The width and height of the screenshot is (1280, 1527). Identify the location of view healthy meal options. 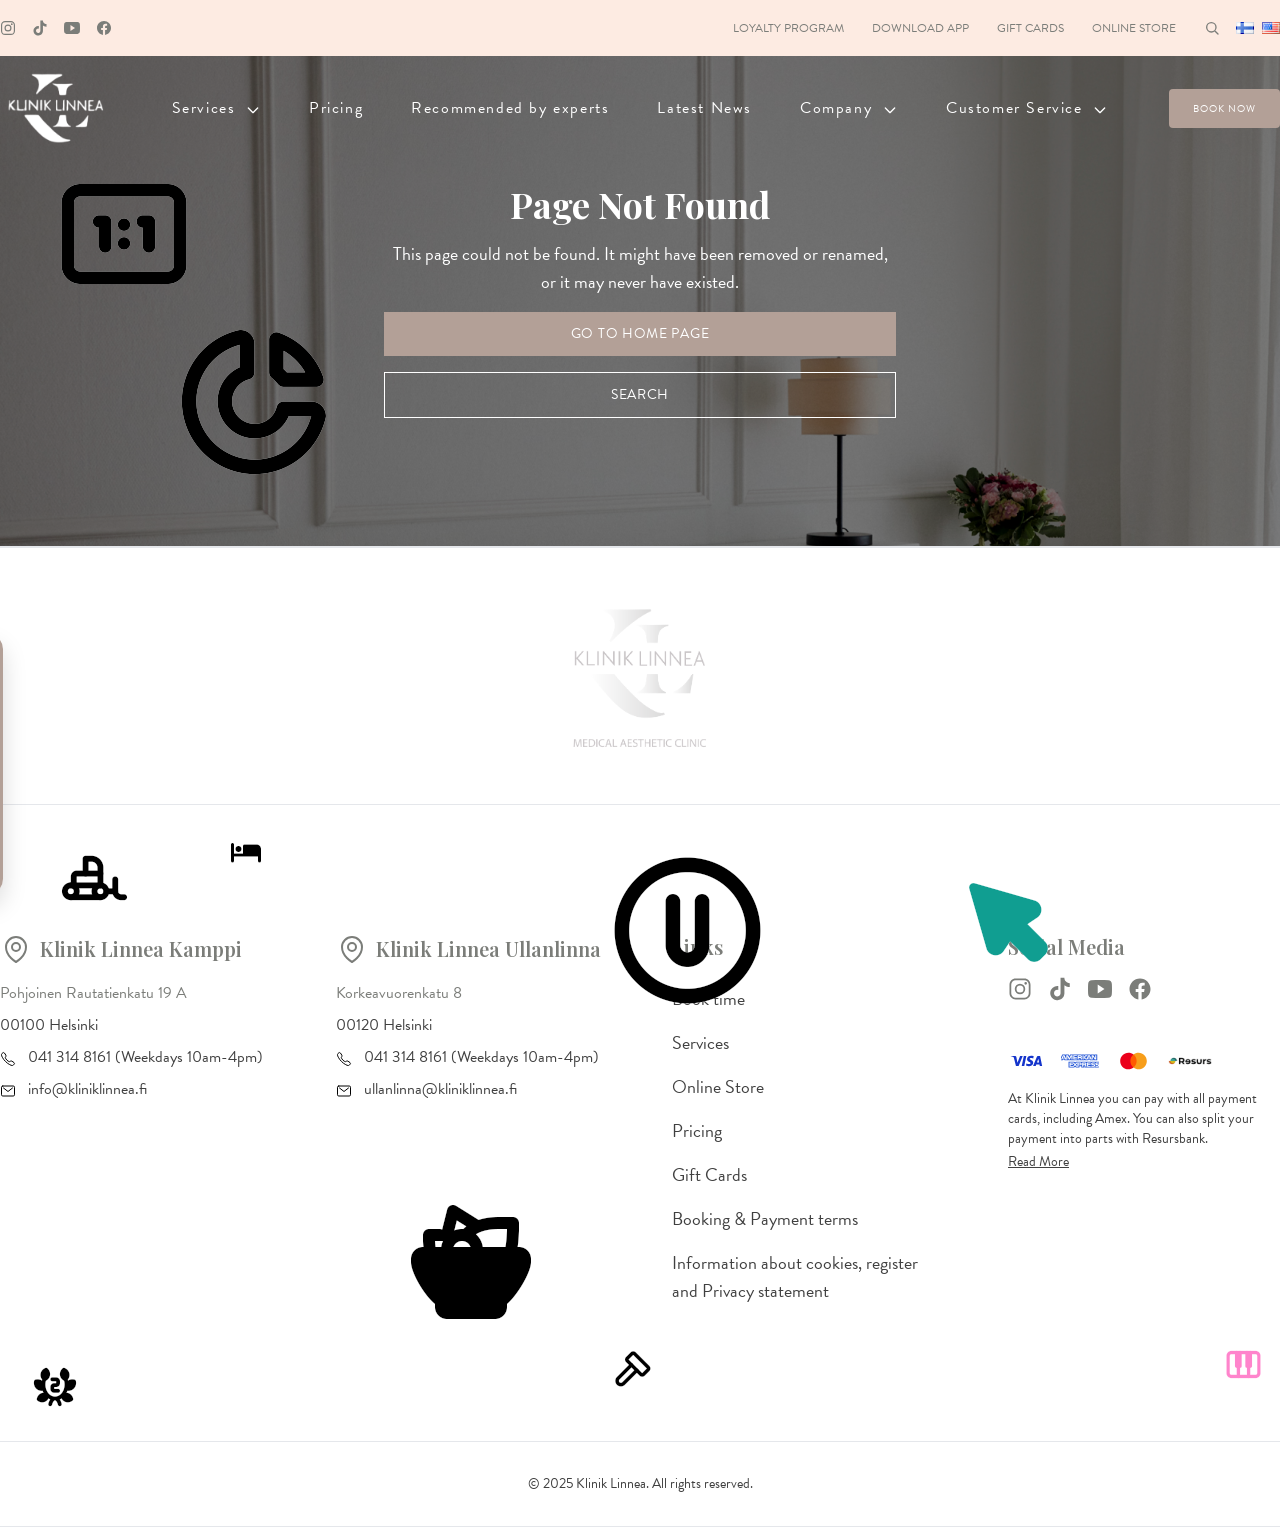
(471, 1259).